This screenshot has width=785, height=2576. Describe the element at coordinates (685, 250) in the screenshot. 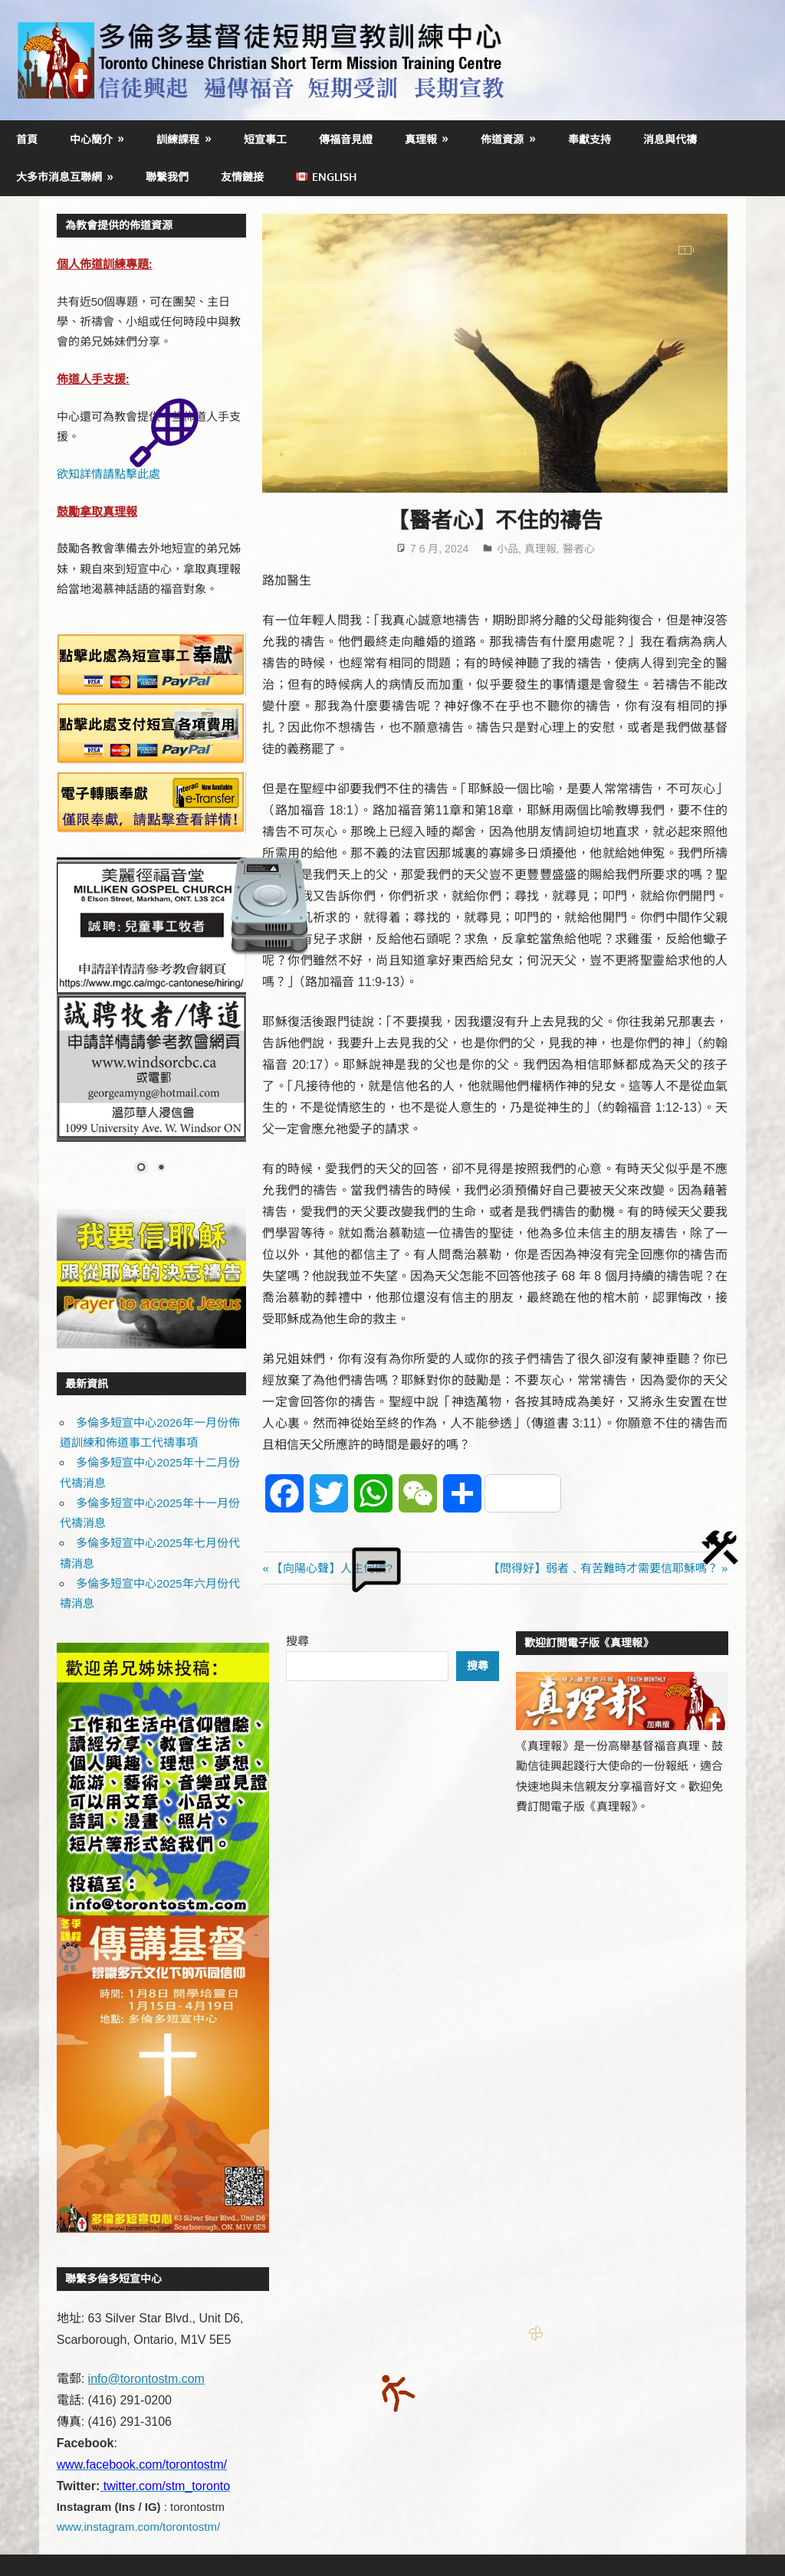

I see `indicates low battery warning` at that location.